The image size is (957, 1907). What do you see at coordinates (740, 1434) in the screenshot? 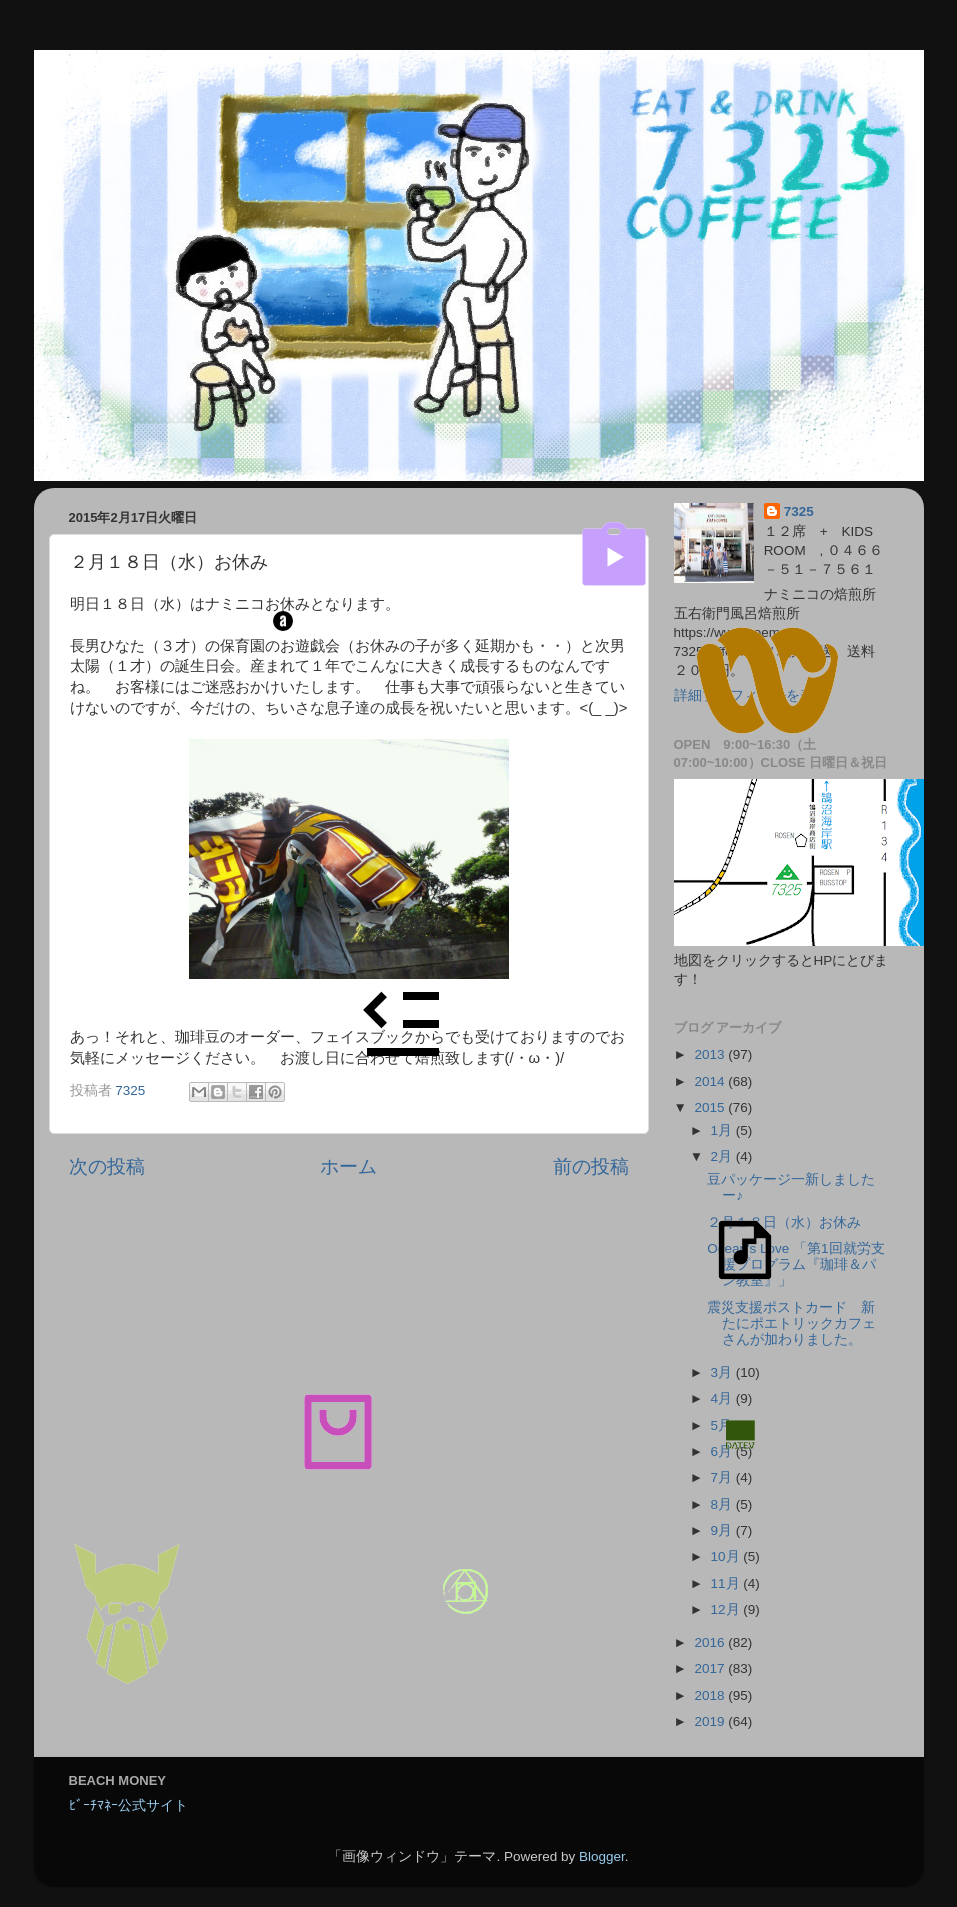
I see `access DATEV accounting software` at bounding box center [740, 1434].